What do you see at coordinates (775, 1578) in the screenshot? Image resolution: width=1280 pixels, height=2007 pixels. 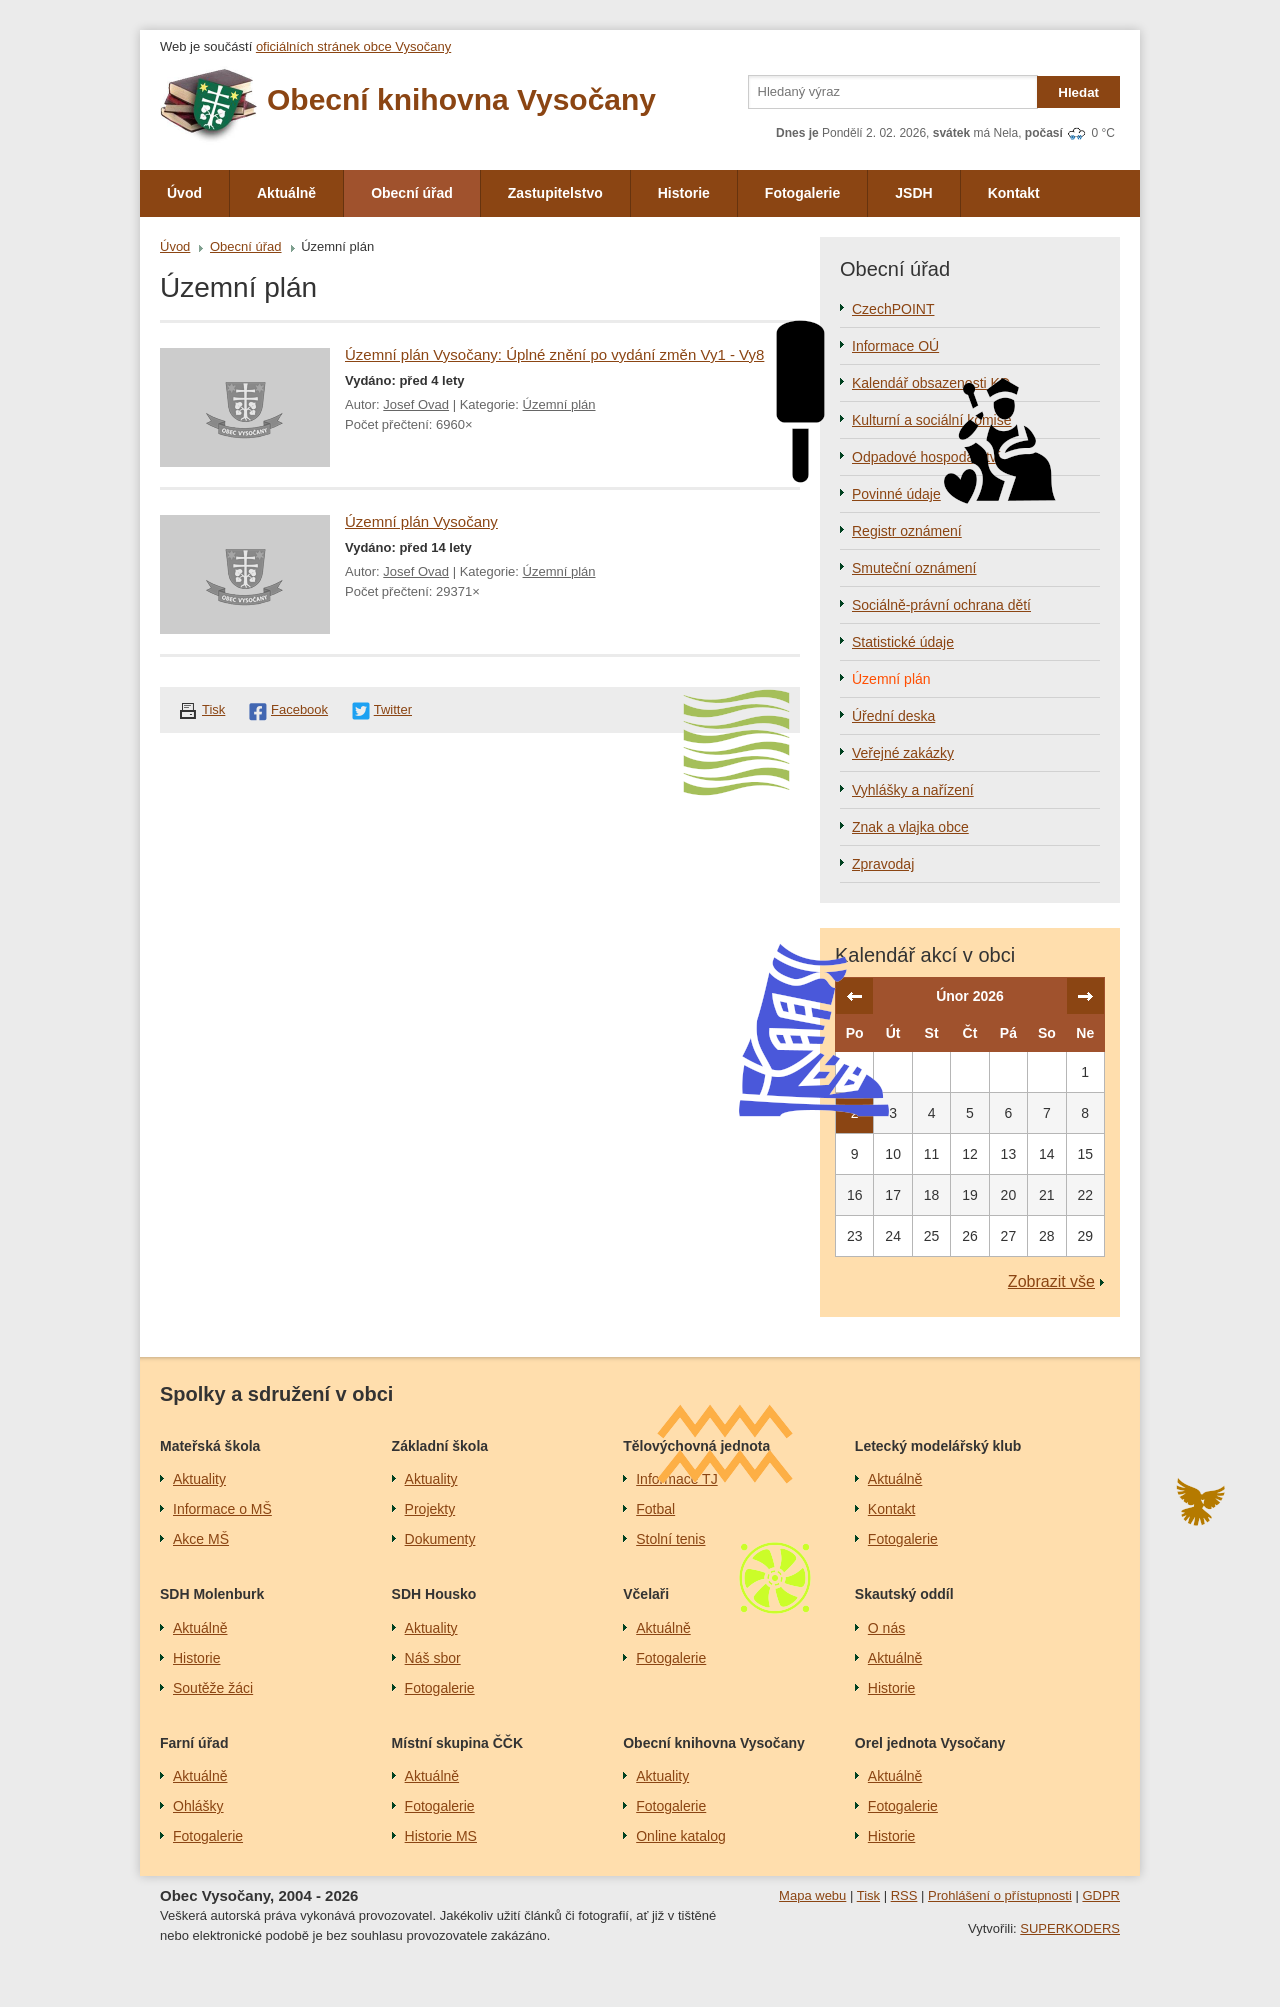 I see `access system cooling or fan settings` at bounding box center [775, 1578].